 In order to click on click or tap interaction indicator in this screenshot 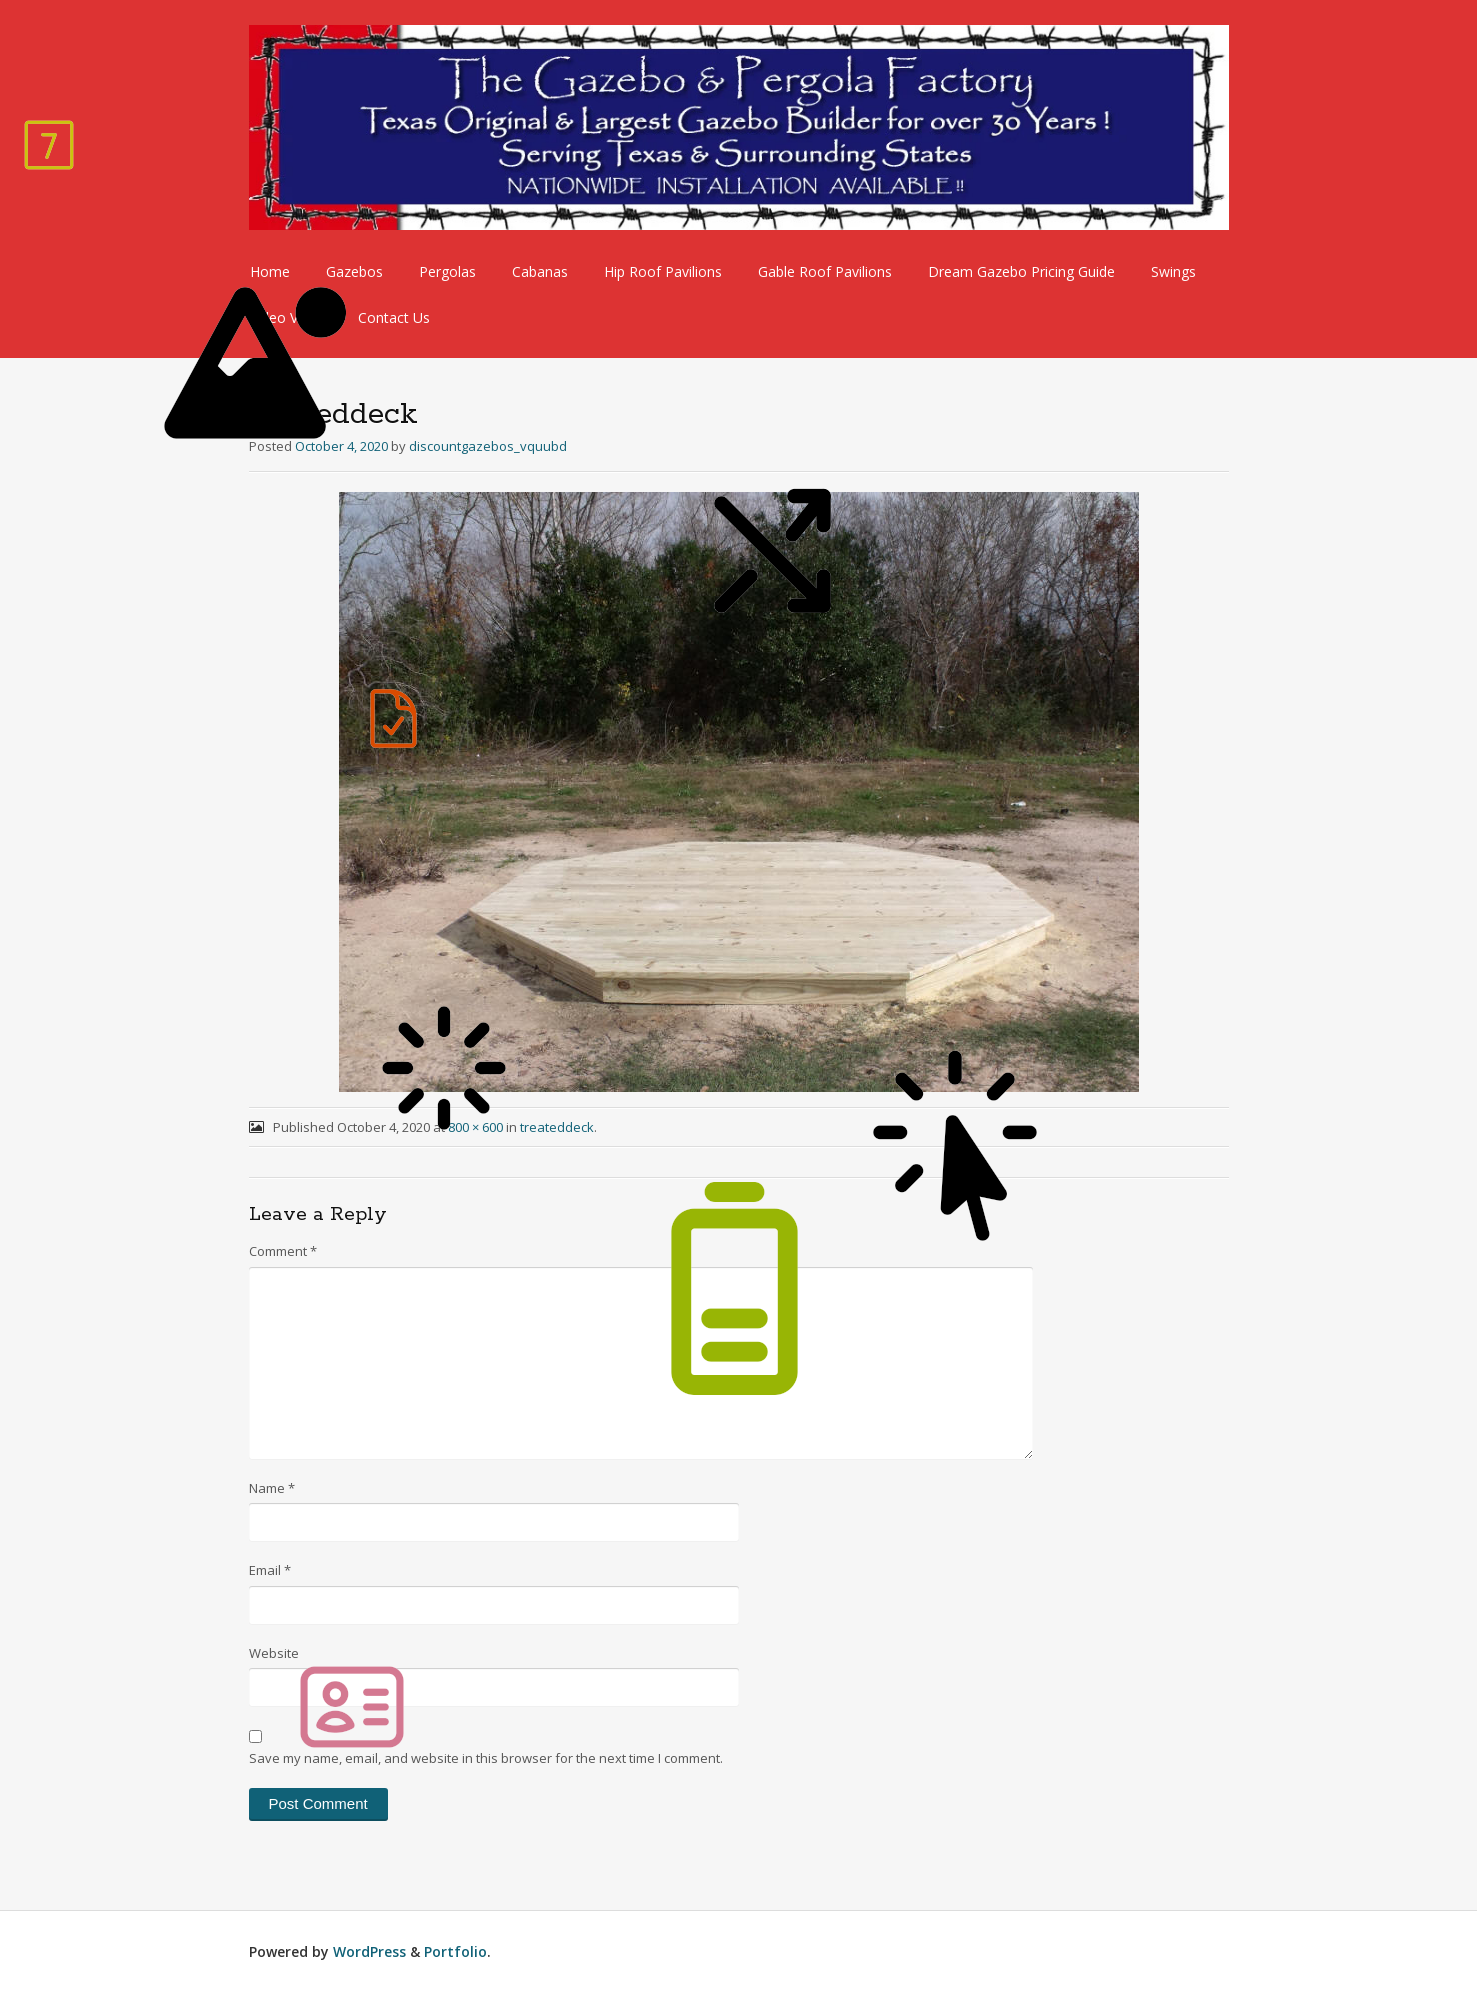, I will do `click(955, 1146)`.